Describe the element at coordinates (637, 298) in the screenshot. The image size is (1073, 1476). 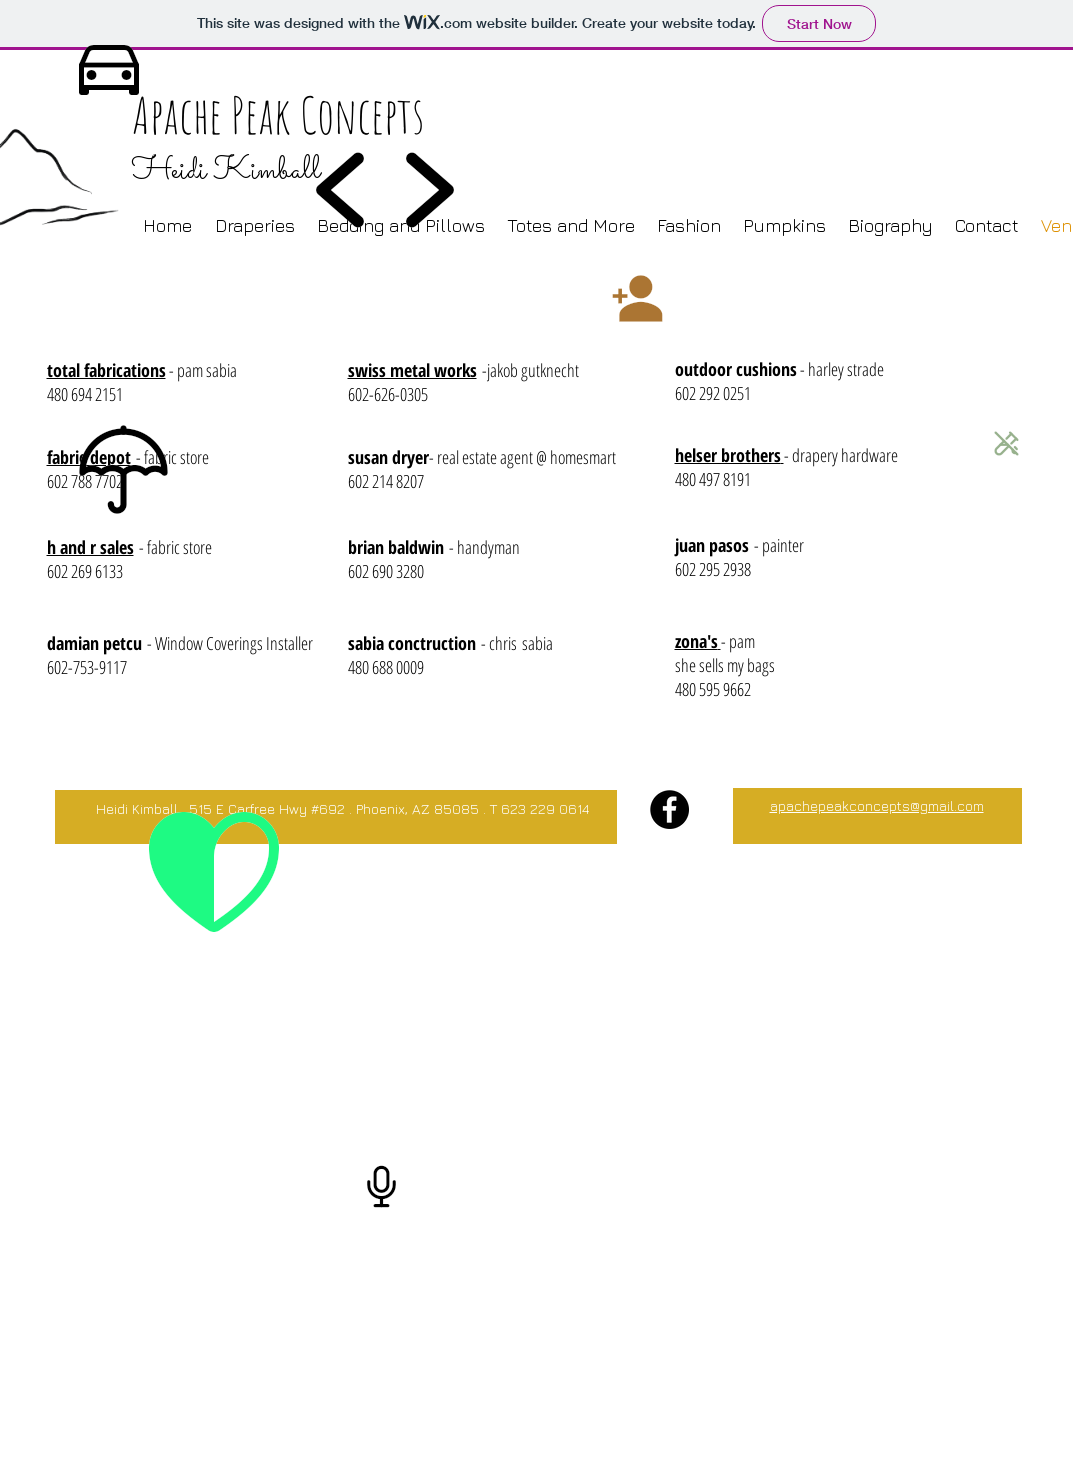
I see `add a new contact or friend` at that location.